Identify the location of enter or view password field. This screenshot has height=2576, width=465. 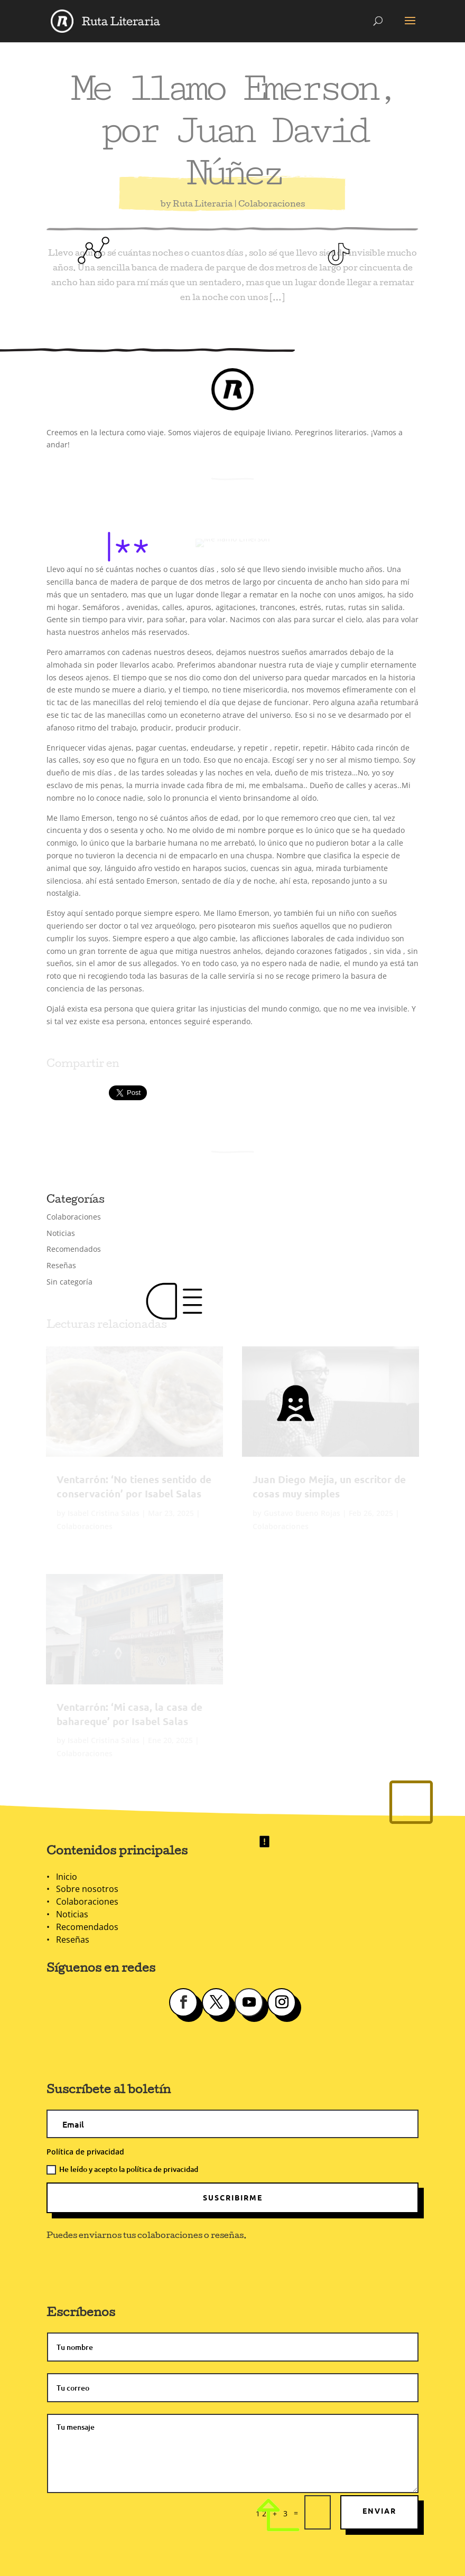
(126, 547).